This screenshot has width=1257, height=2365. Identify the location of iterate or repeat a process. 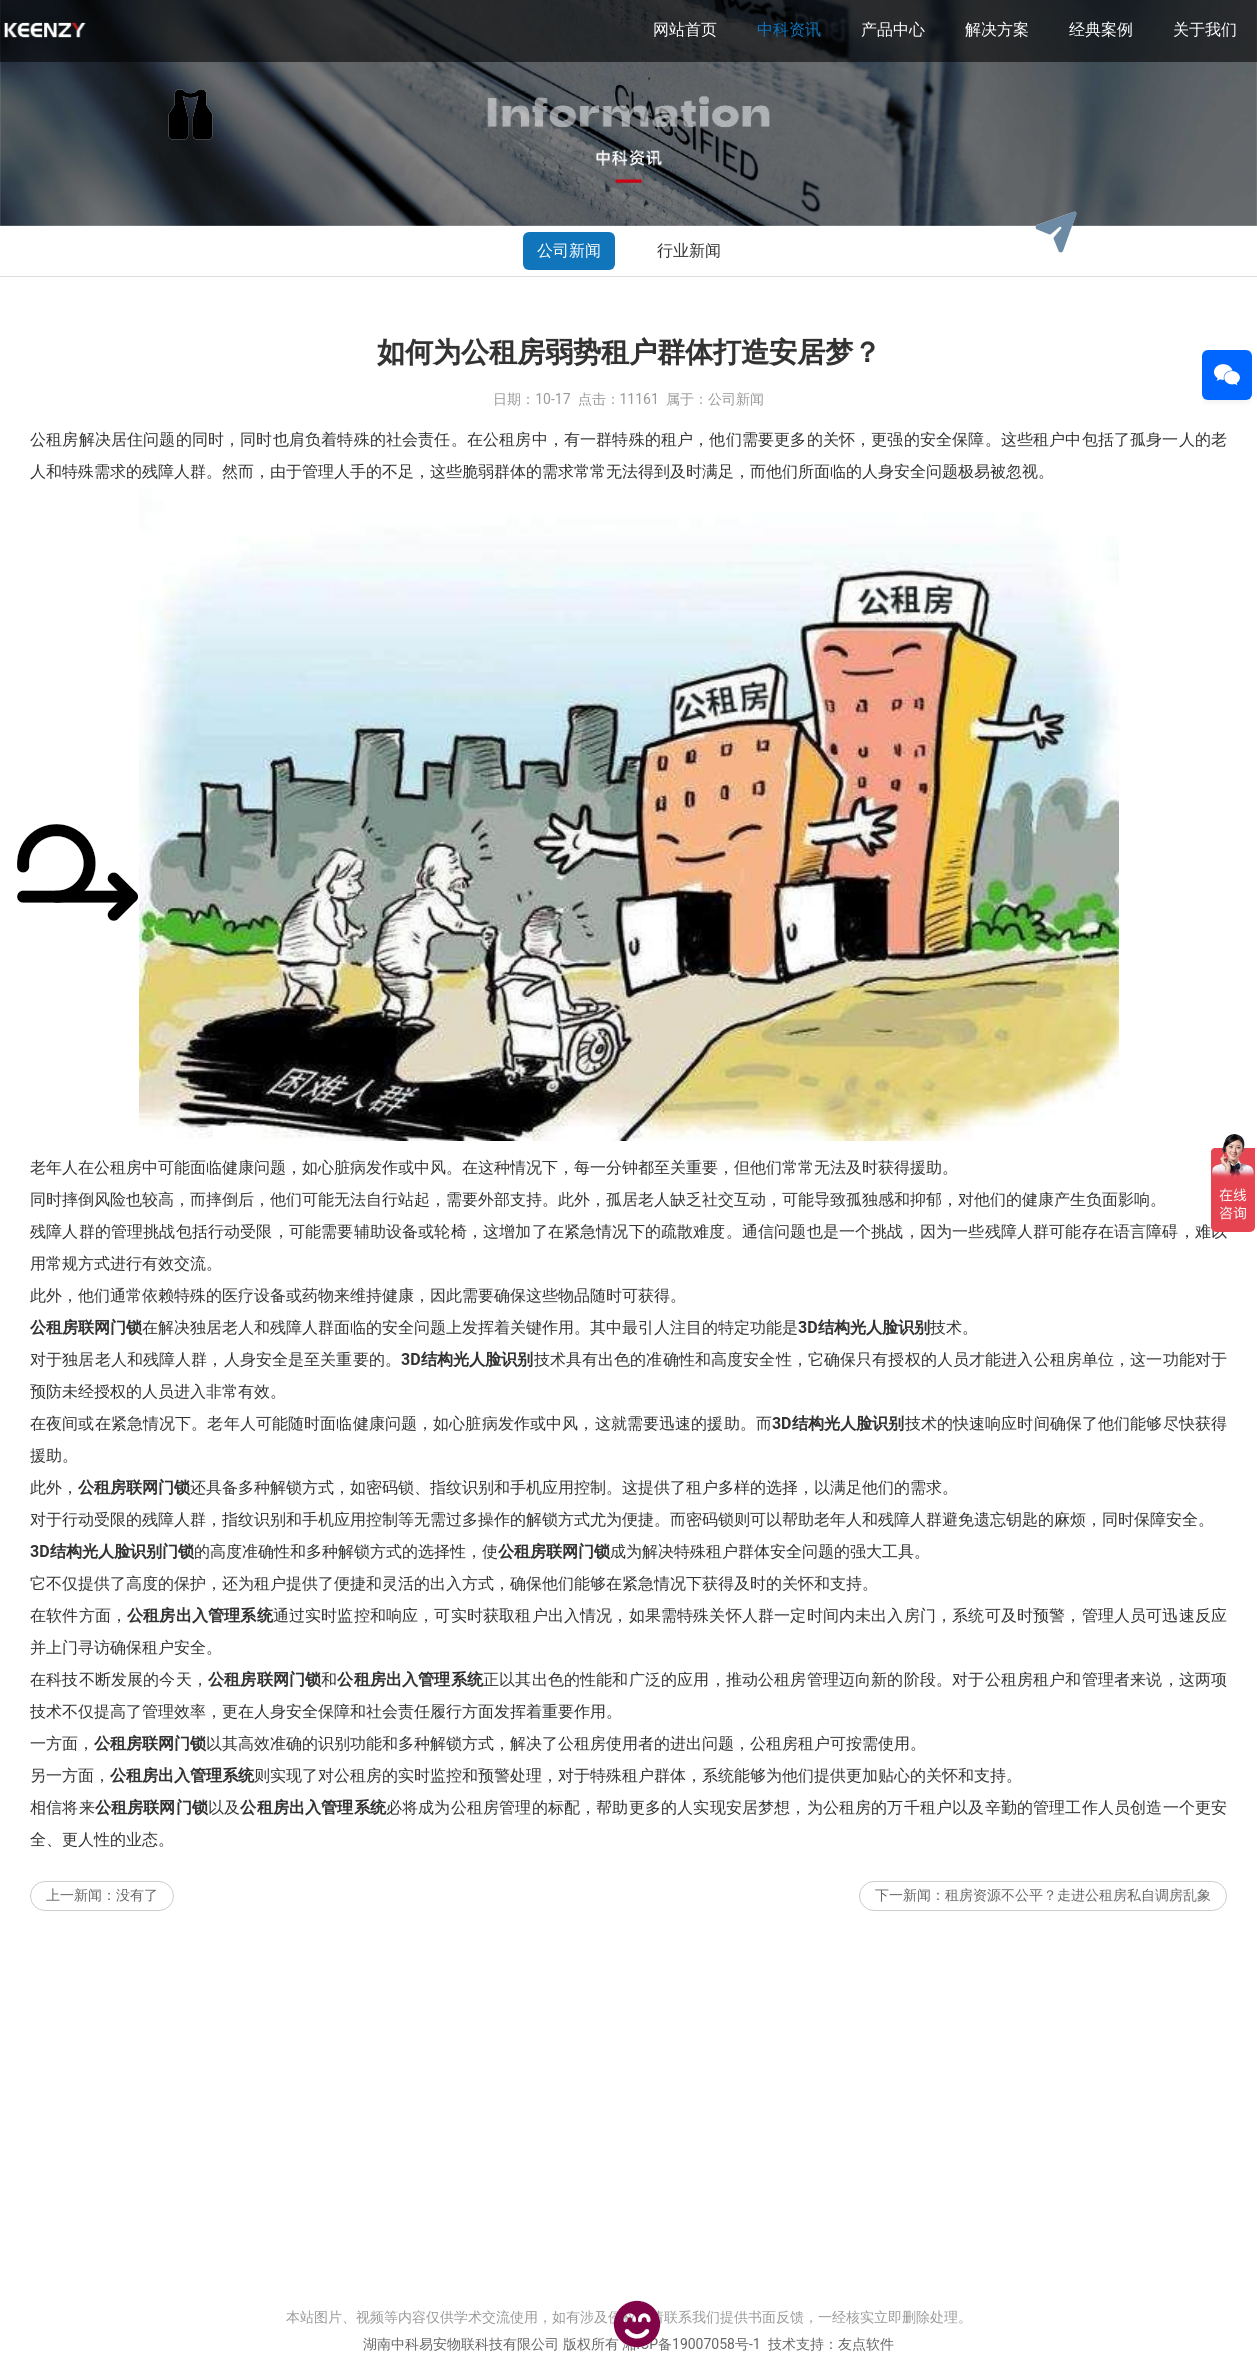
(77, 872).